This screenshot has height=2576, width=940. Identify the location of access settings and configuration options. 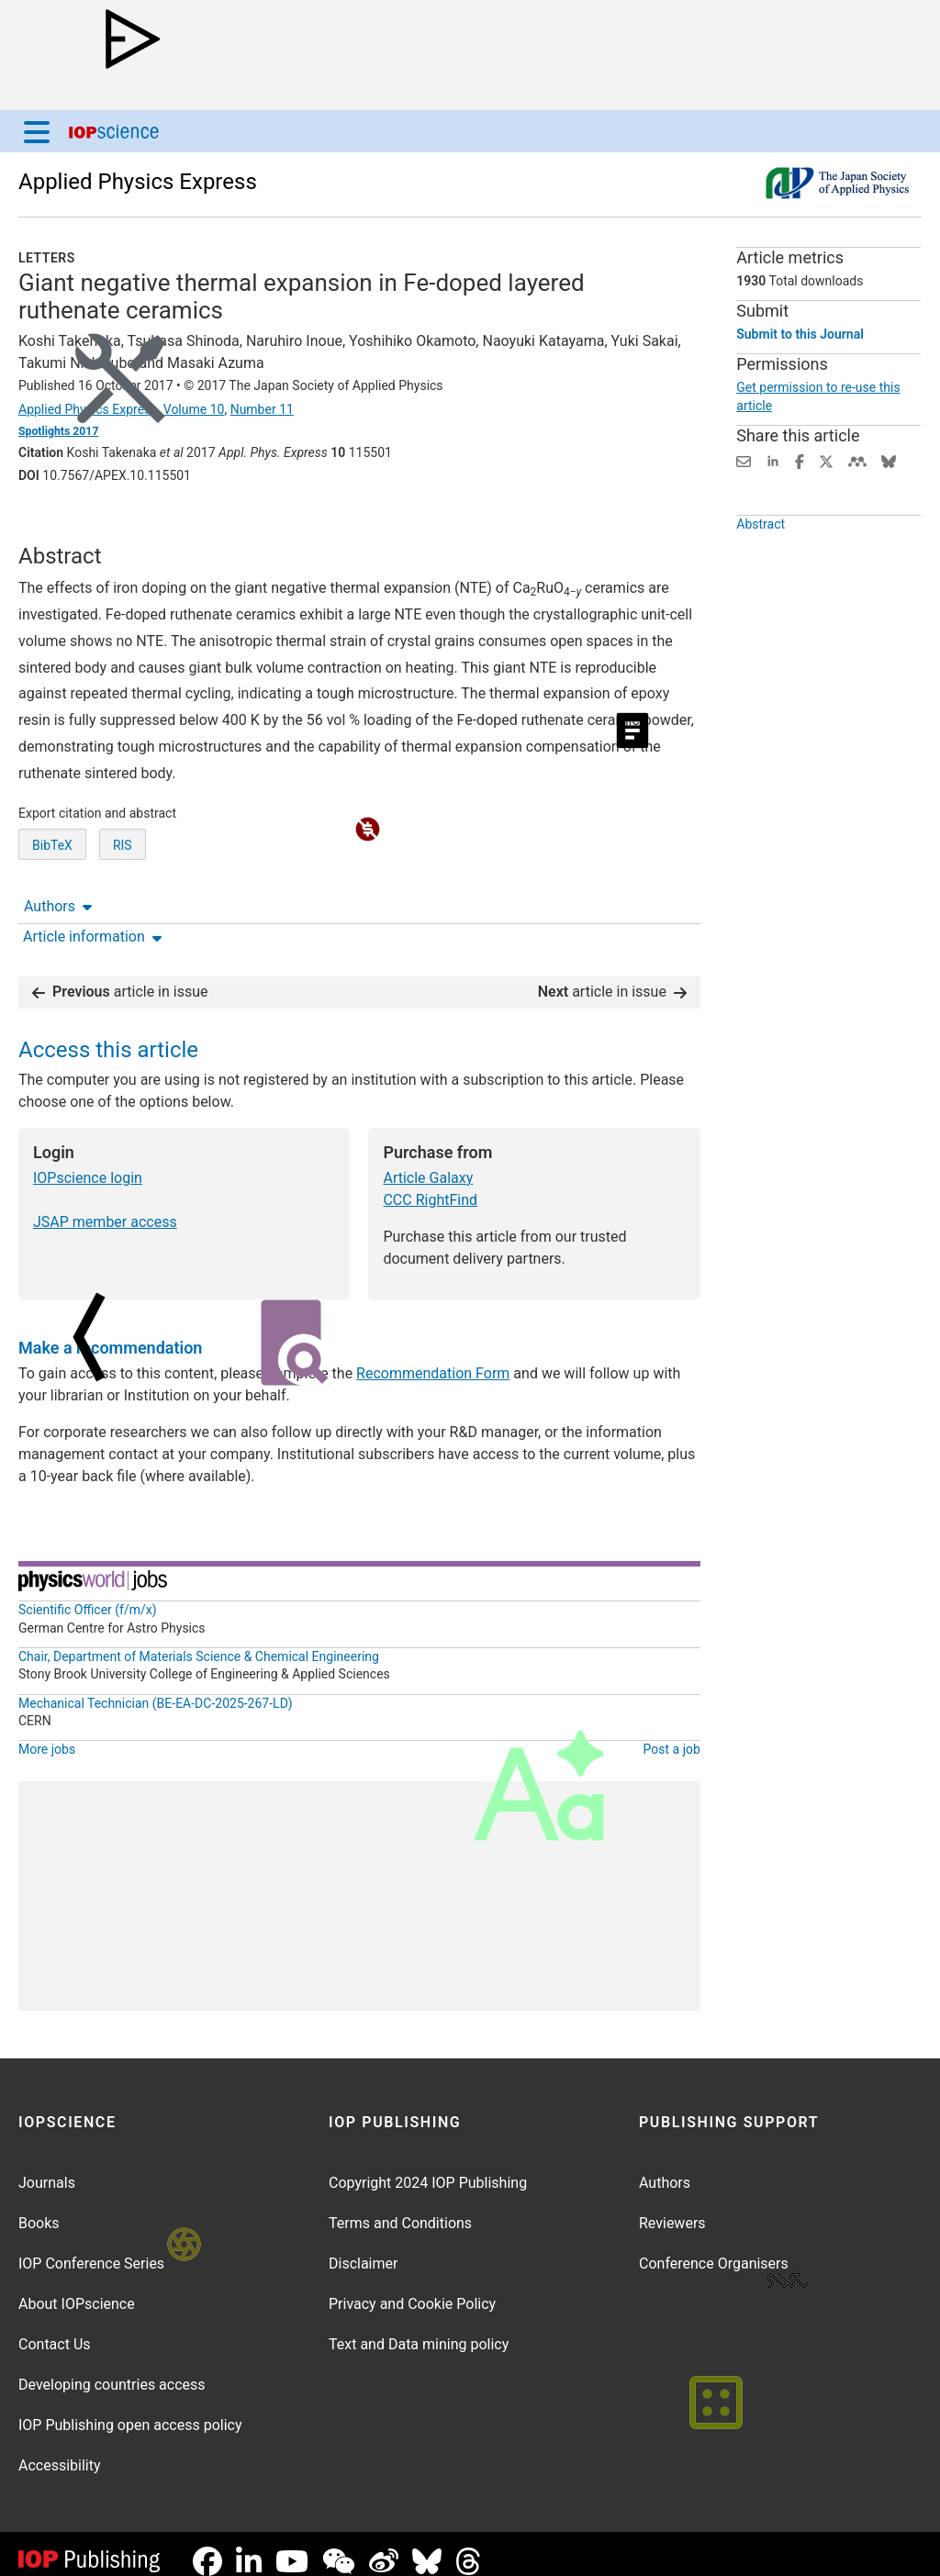
(122, 380).